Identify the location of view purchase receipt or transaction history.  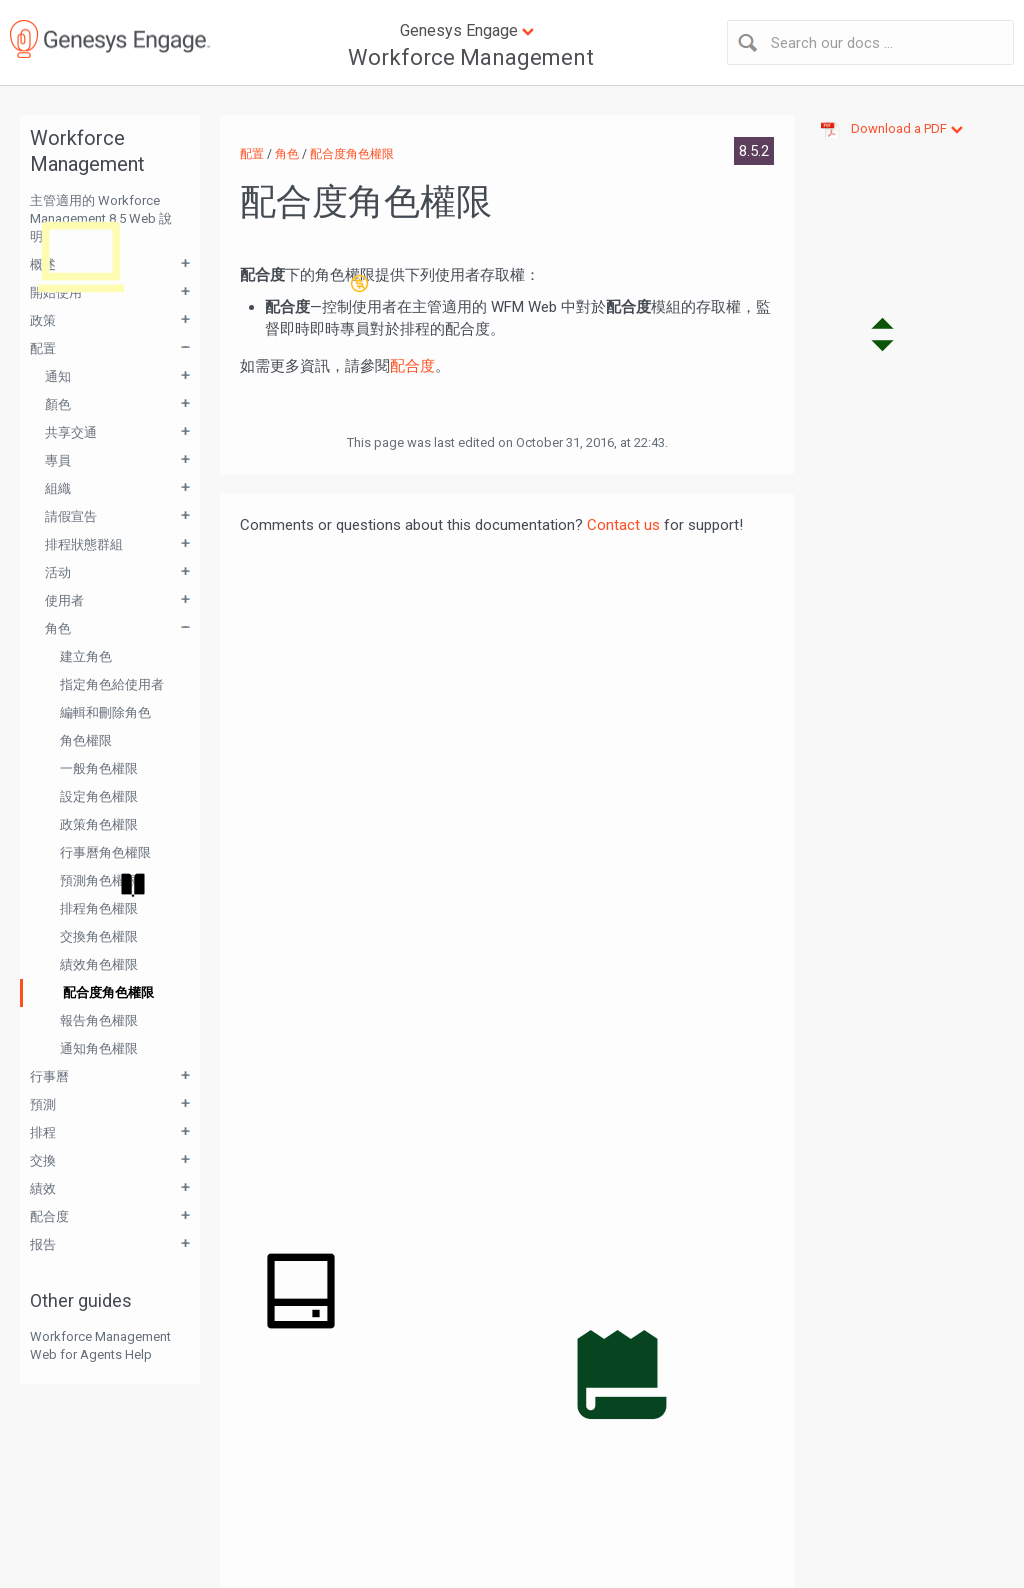
(617, 1374).